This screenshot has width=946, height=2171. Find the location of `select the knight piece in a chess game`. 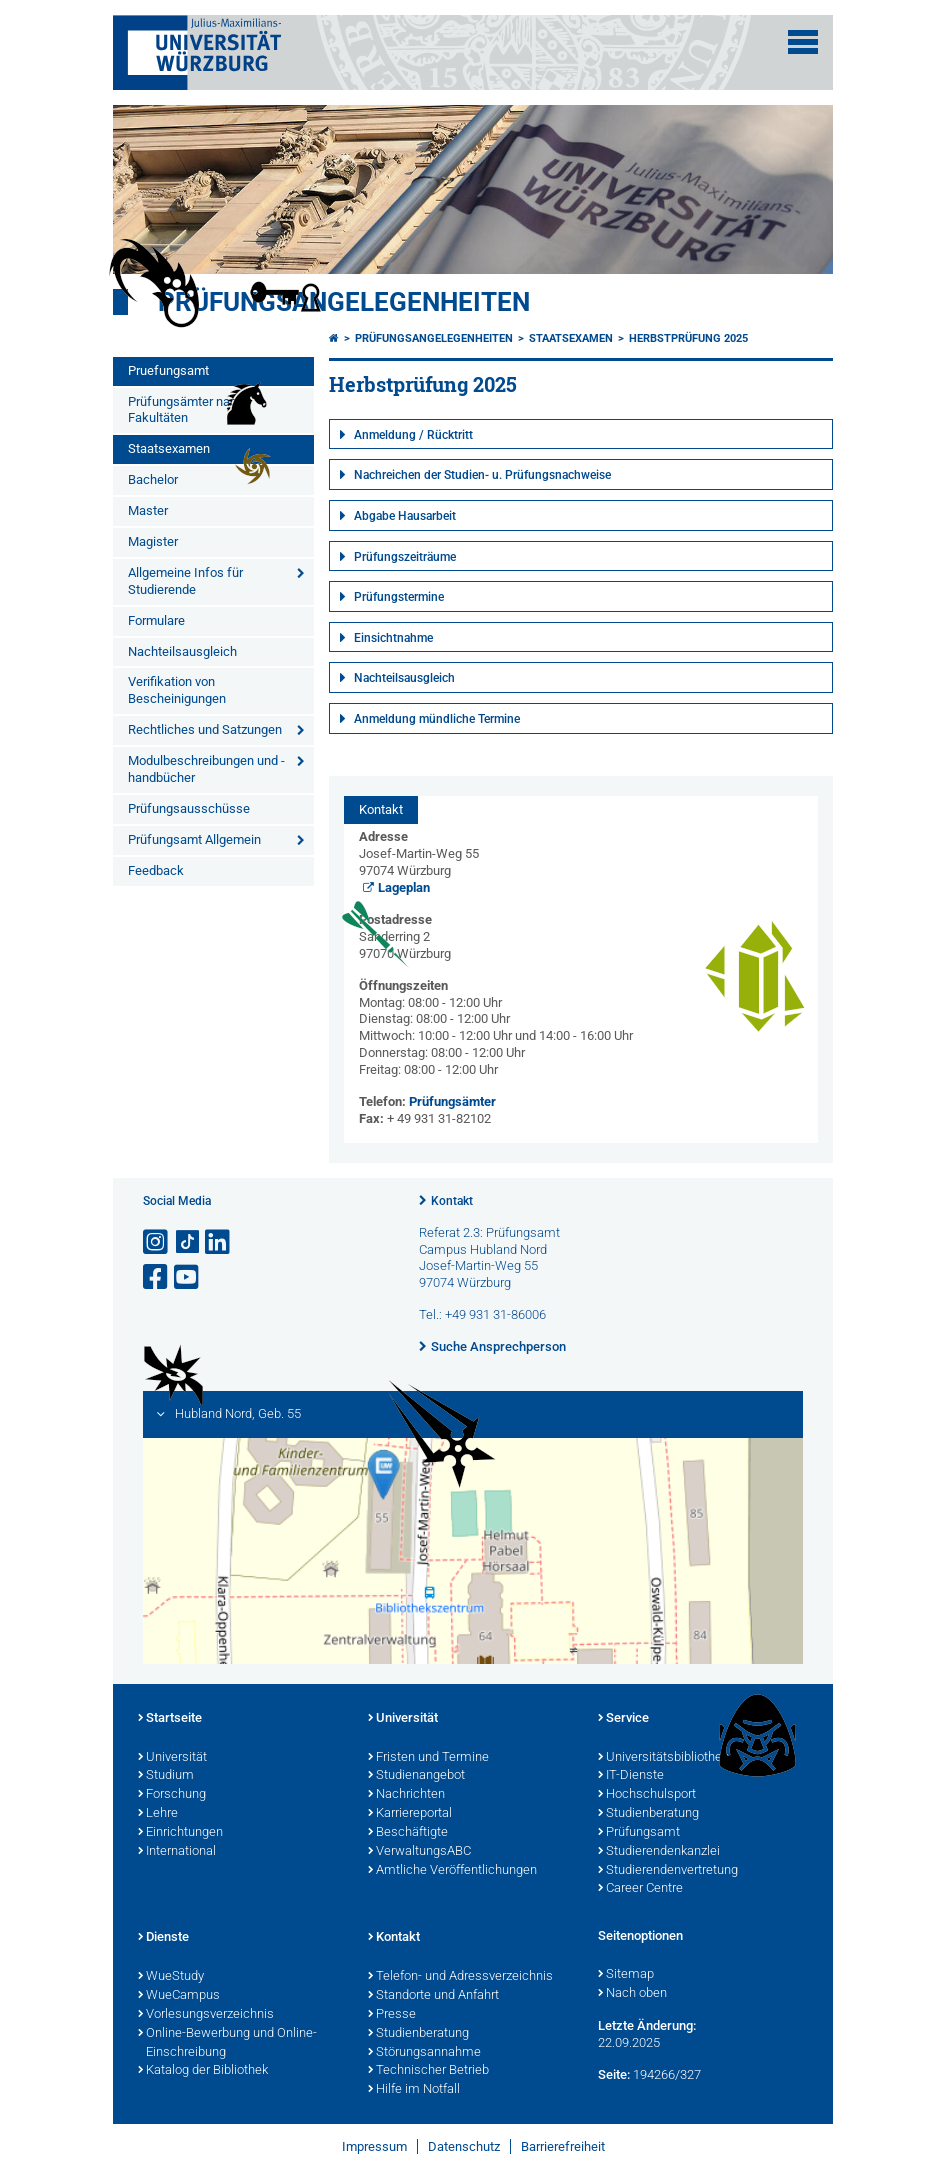

select the knight piece in a chess game is located at coordinates (248, 404).